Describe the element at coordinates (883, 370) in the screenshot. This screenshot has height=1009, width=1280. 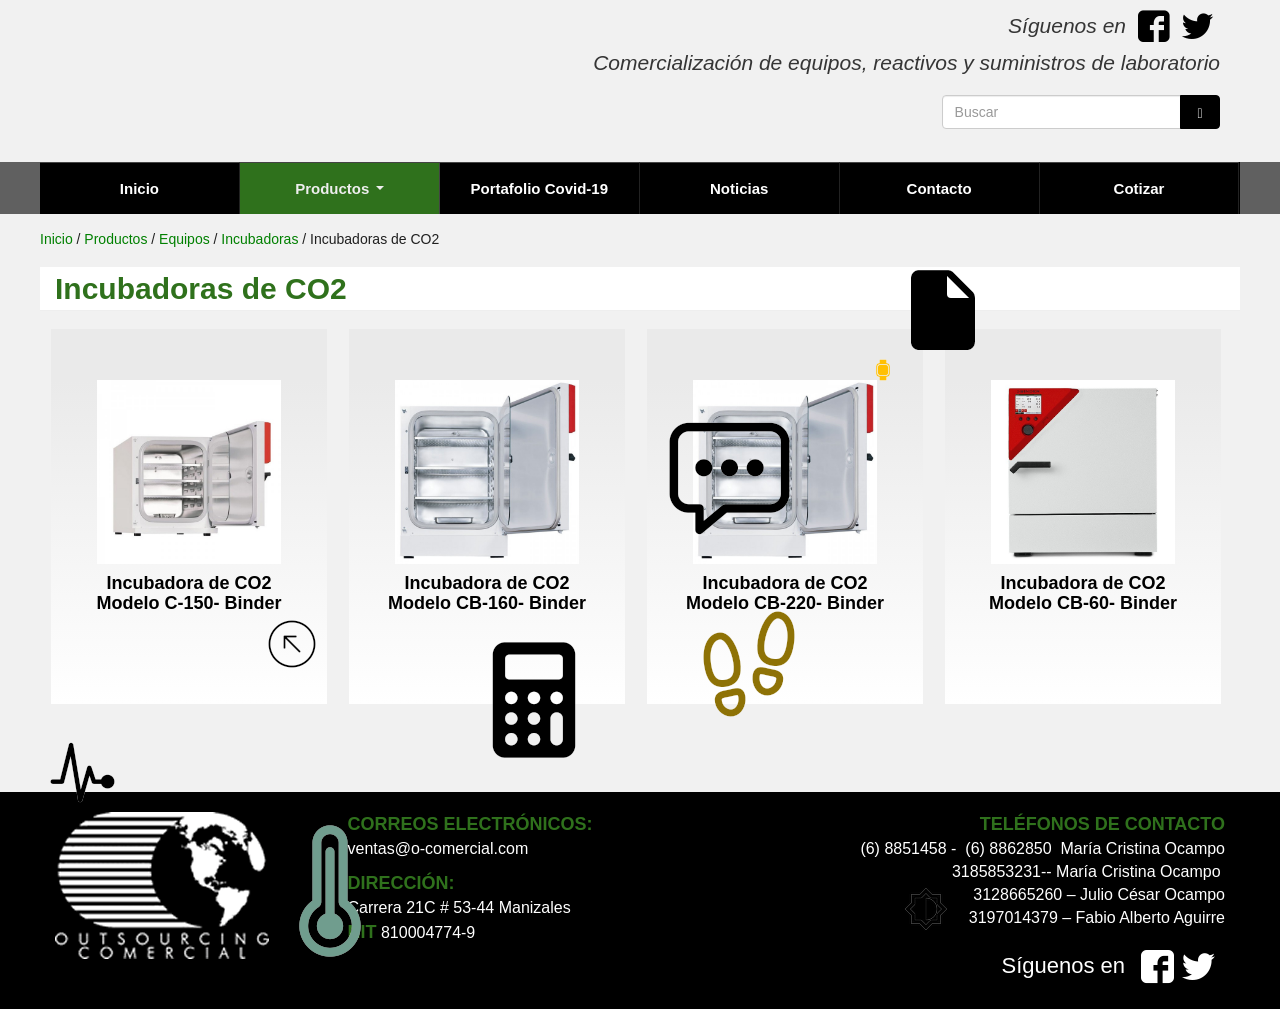
I see `access smartwatch settings or companion app` at that location.